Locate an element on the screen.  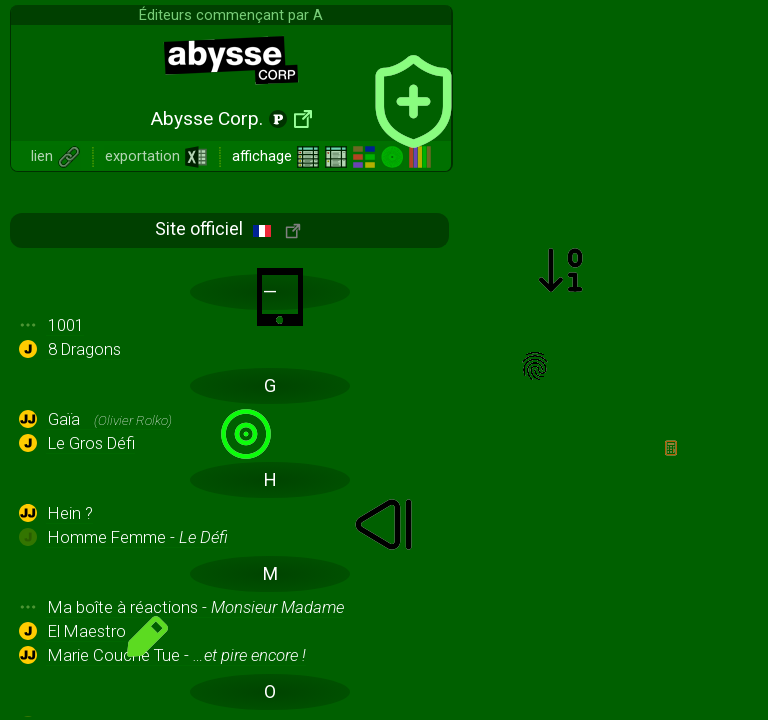
switch to tablet view or layout is located at coordinates (281, 297).